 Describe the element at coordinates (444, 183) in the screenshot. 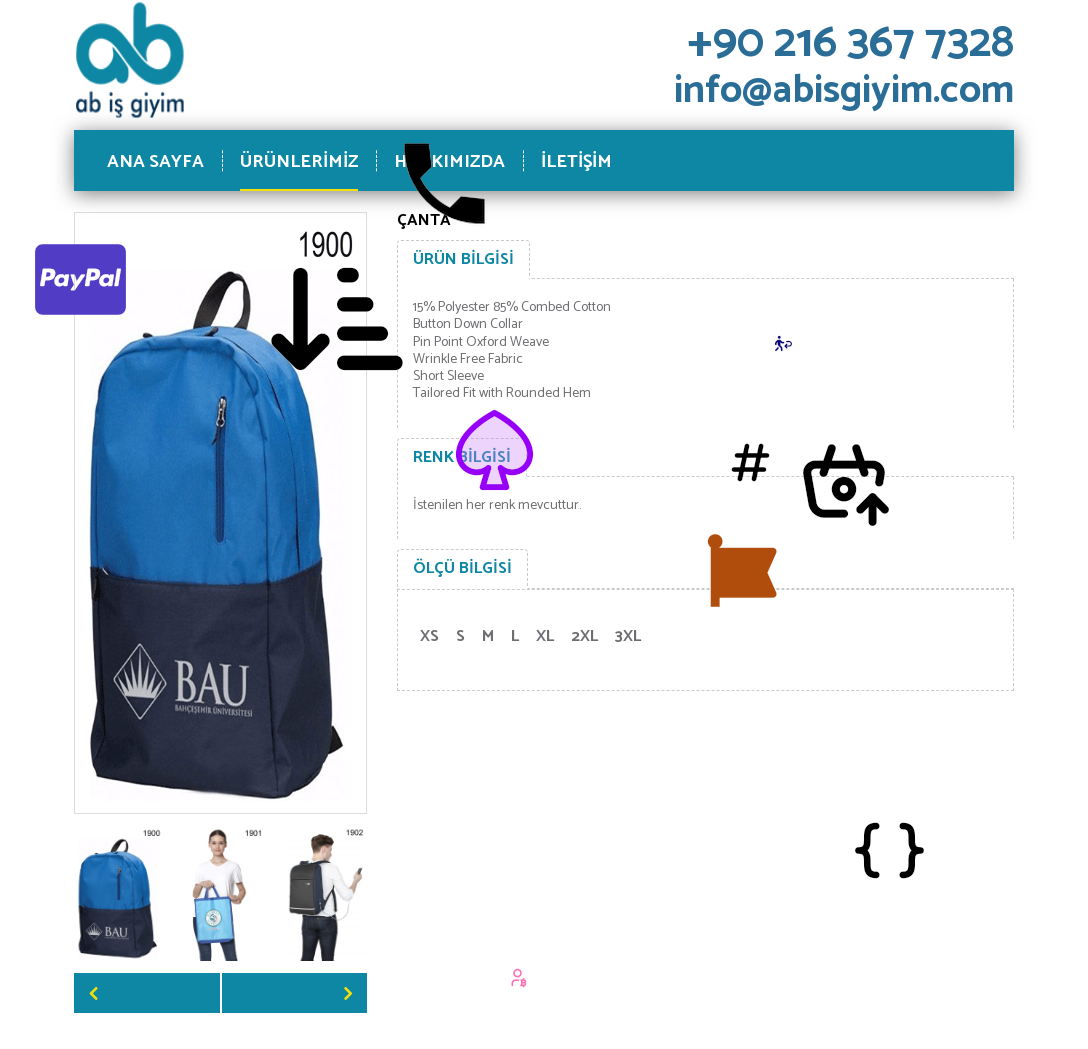

I see `make a phone call` at that location.